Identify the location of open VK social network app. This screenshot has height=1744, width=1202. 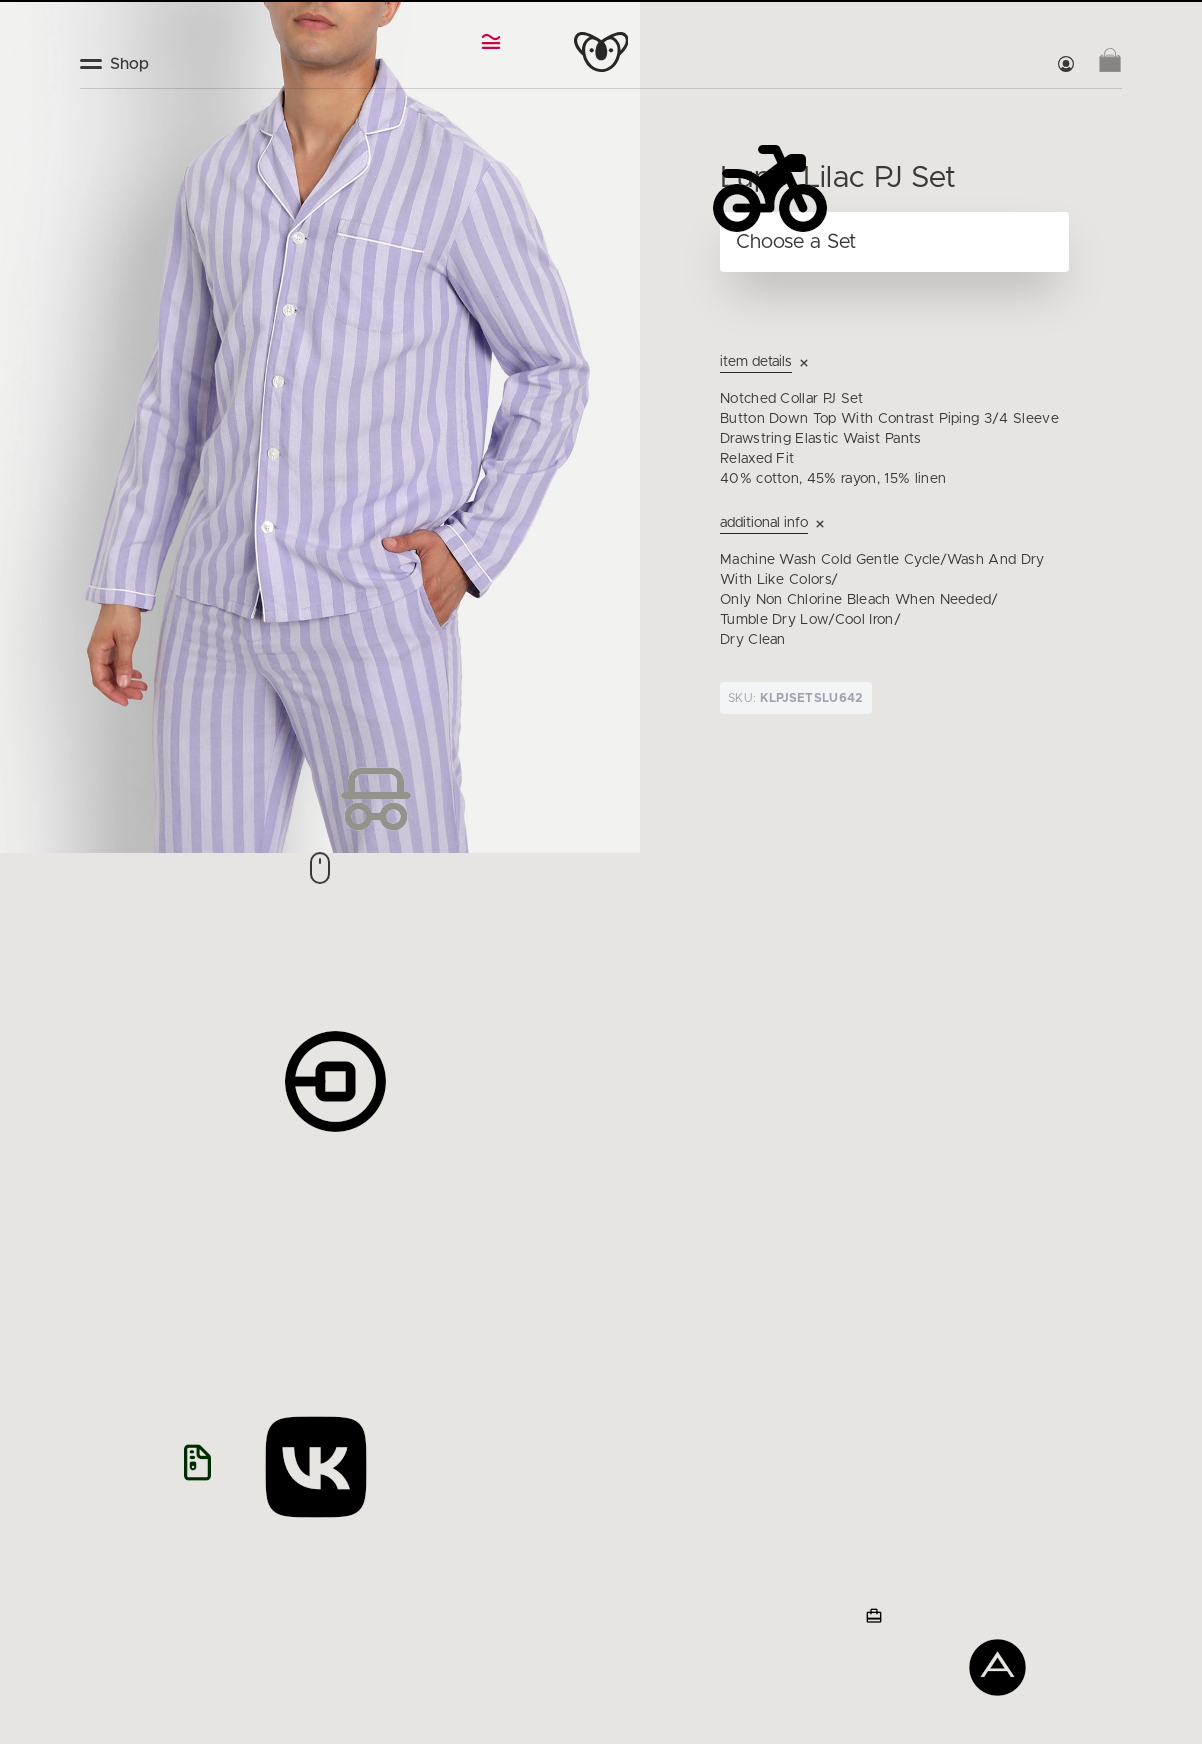
(316, 1467).